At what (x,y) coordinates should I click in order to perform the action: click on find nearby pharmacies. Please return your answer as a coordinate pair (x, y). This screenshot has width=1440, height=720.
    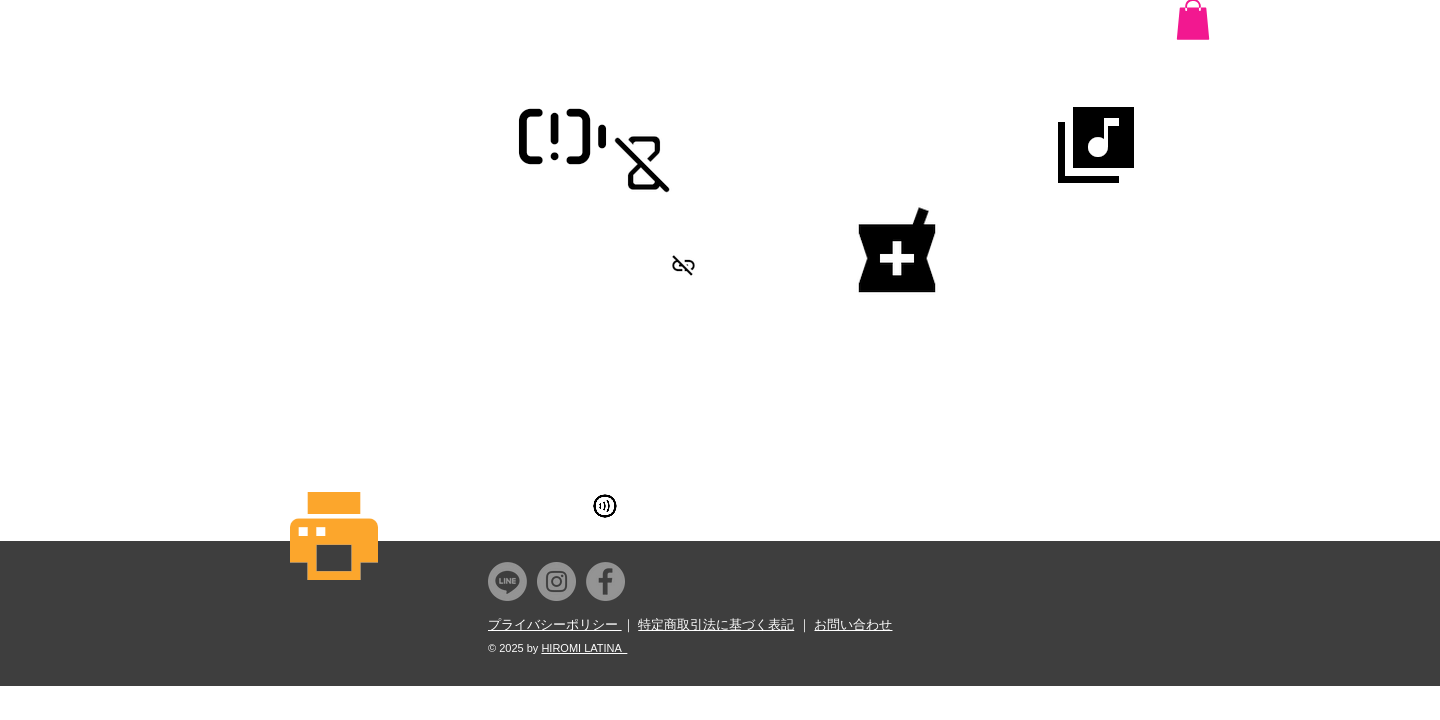
    Looking at the image, I should click on (897, 254).